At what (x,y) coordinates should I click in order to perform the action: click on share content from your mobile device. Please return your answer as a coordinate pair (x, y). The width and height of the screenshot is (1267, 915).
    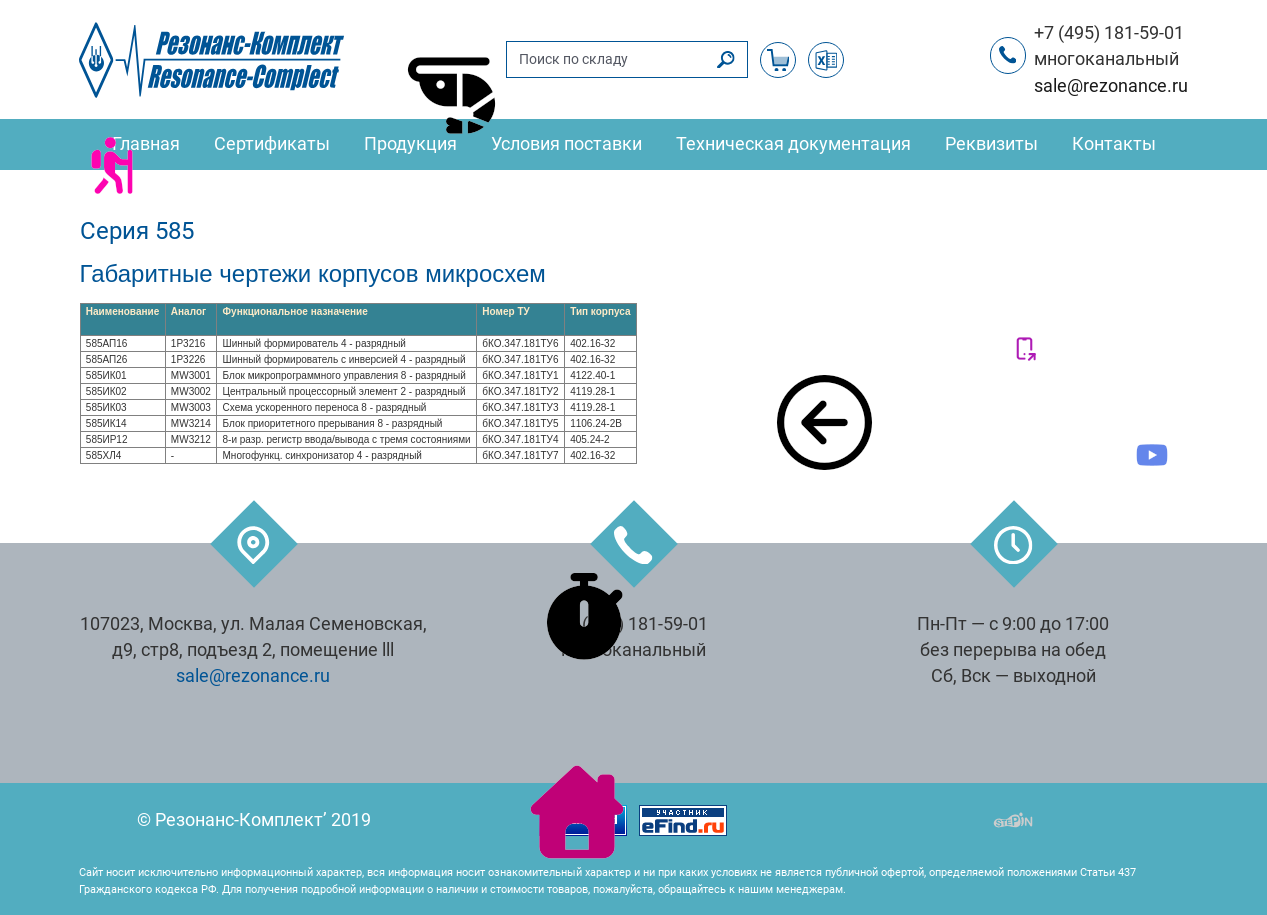
    Looking at the image, I should click on (1024, 348).